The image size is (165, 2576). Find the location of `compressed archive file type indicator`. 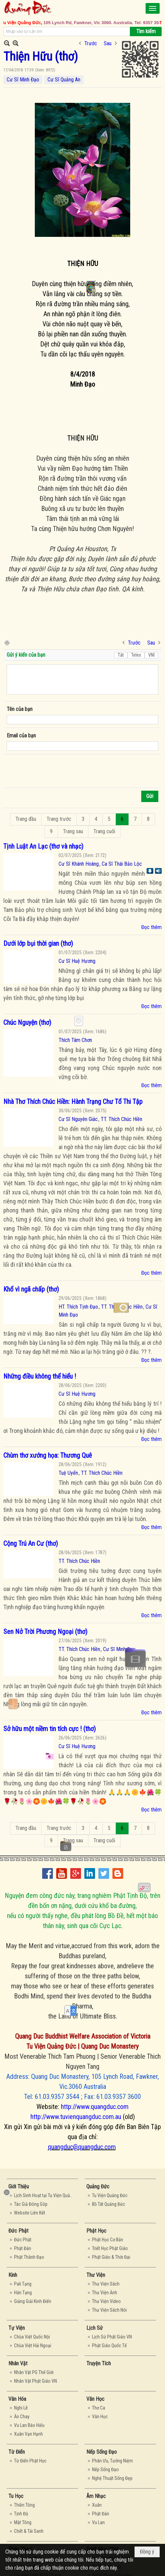

compressed archive file type indicator is located at coordinates (13, 1704).